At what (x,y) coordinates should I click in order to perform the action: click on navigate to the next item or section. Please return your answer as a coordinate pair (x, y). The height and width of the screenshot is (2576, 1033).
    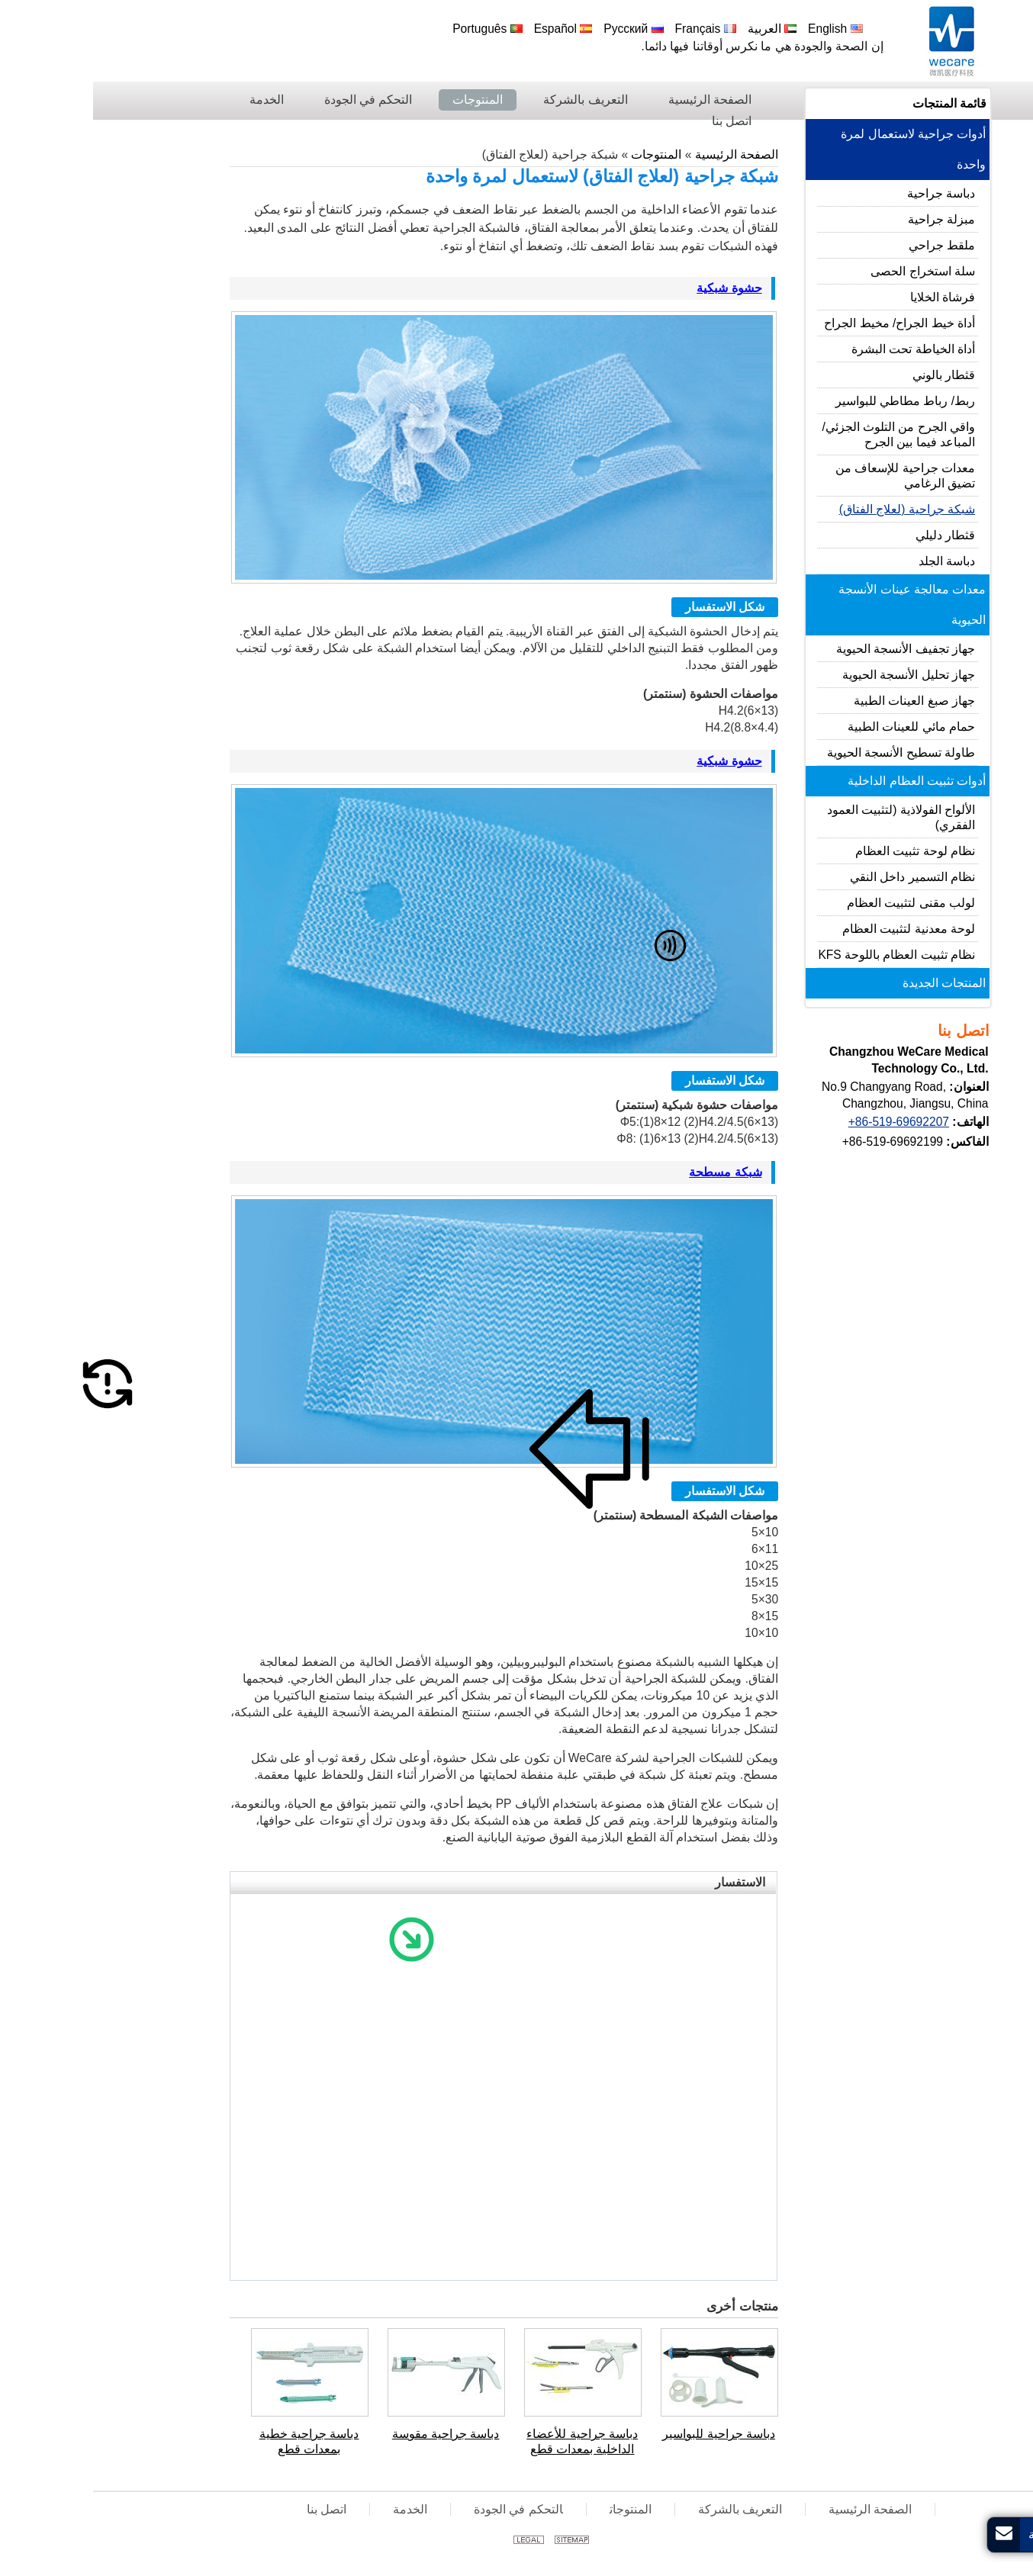
    Looking at the image, I should click on (411, 1939).